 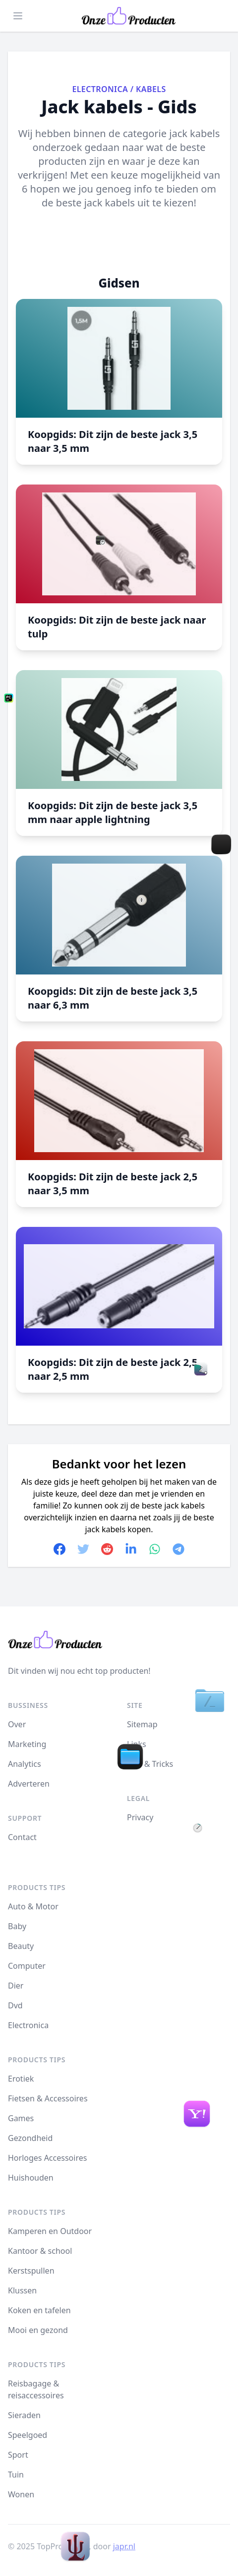 I want to click on open karbon vector graphics application, so click(x=201, y=1369).